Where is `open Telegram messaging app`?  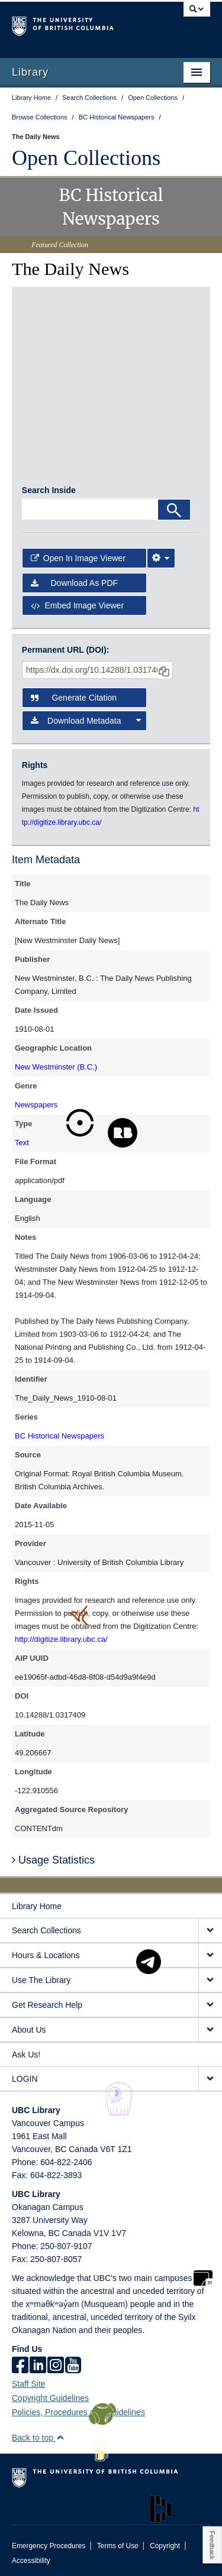 open Telegram messaging app is located at coordinates (149, 1962).